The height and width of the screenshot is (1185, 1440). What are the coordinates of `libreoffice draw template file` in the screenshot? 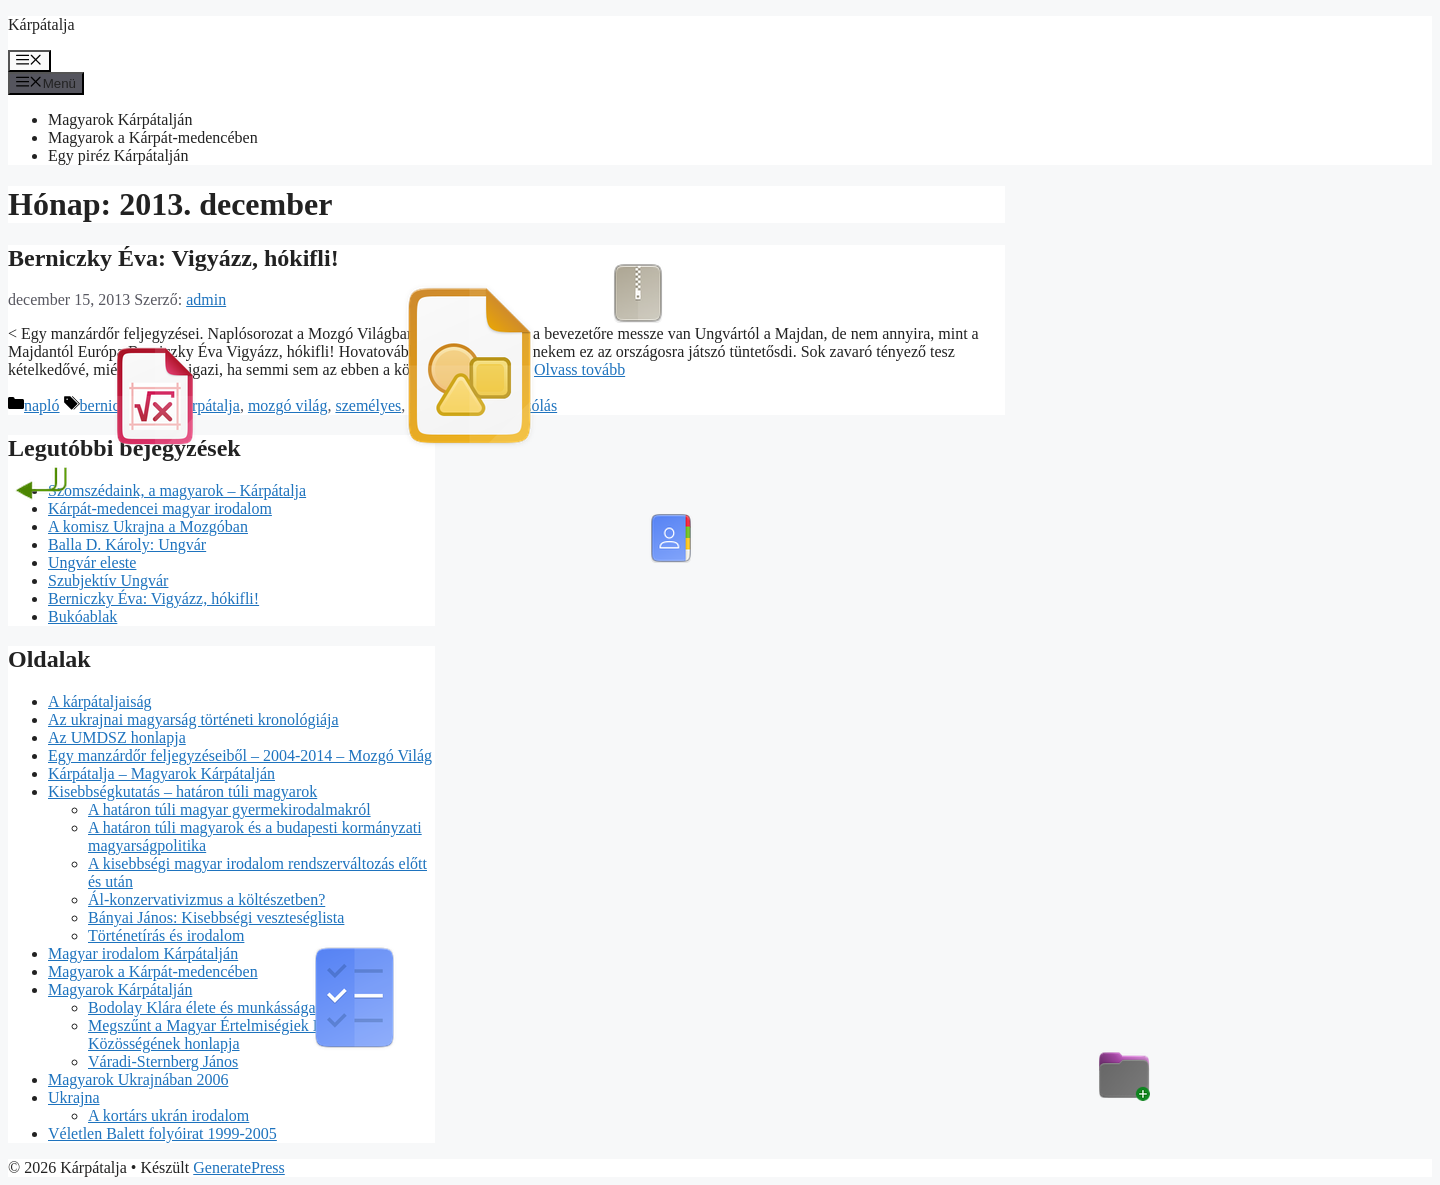 It's located at (469, 365).